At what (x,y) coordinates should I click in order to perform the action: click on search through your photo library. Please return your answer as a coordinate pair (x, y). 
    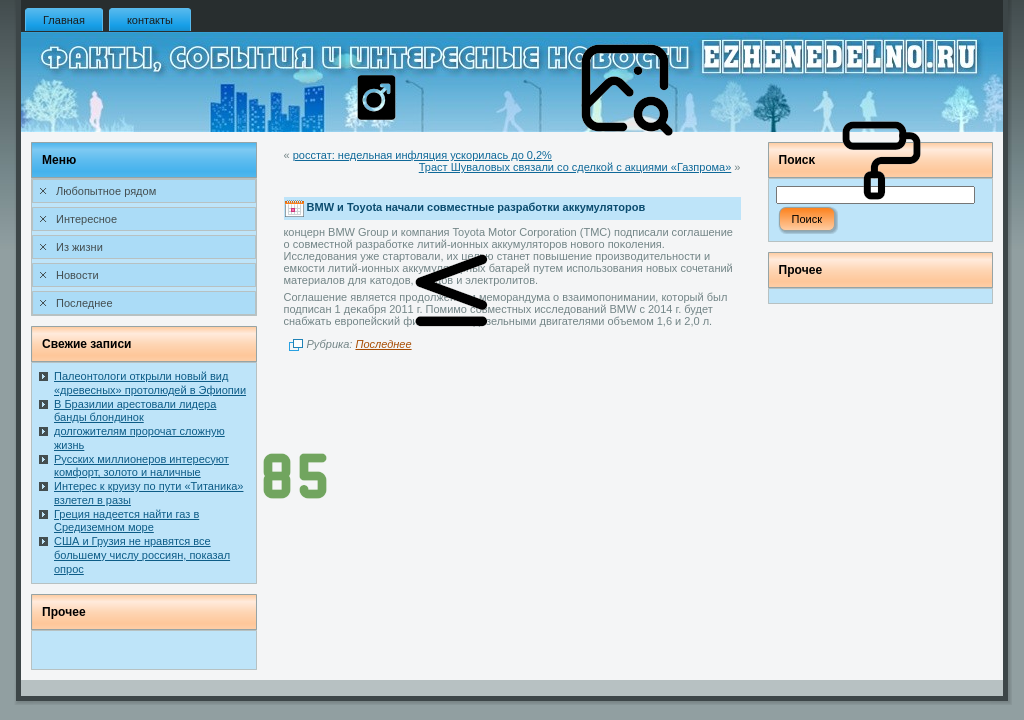
    Looking at the image, I should click on (625, 88).